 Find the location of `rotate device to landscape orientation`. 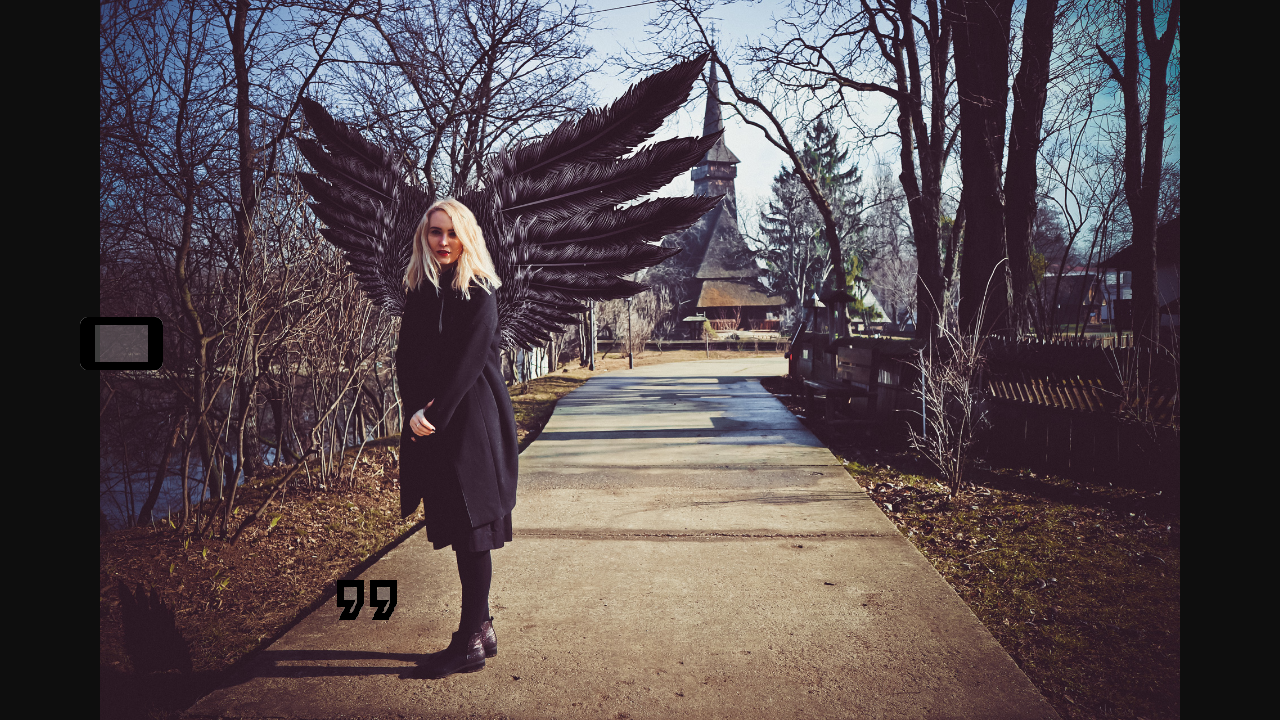

rotate device to landscape orientation is located at coordinates (121, 343).